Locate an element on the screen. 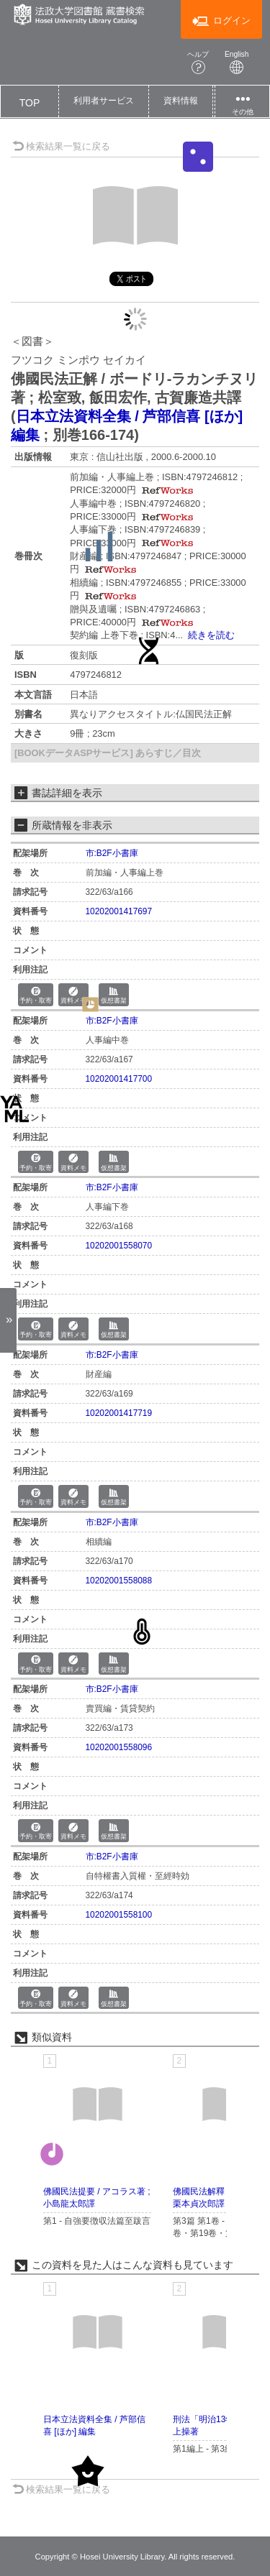 The image size is (270, 2576). indicates a favorite or starred item with positive feedback is located at coordinates (88, 2472).